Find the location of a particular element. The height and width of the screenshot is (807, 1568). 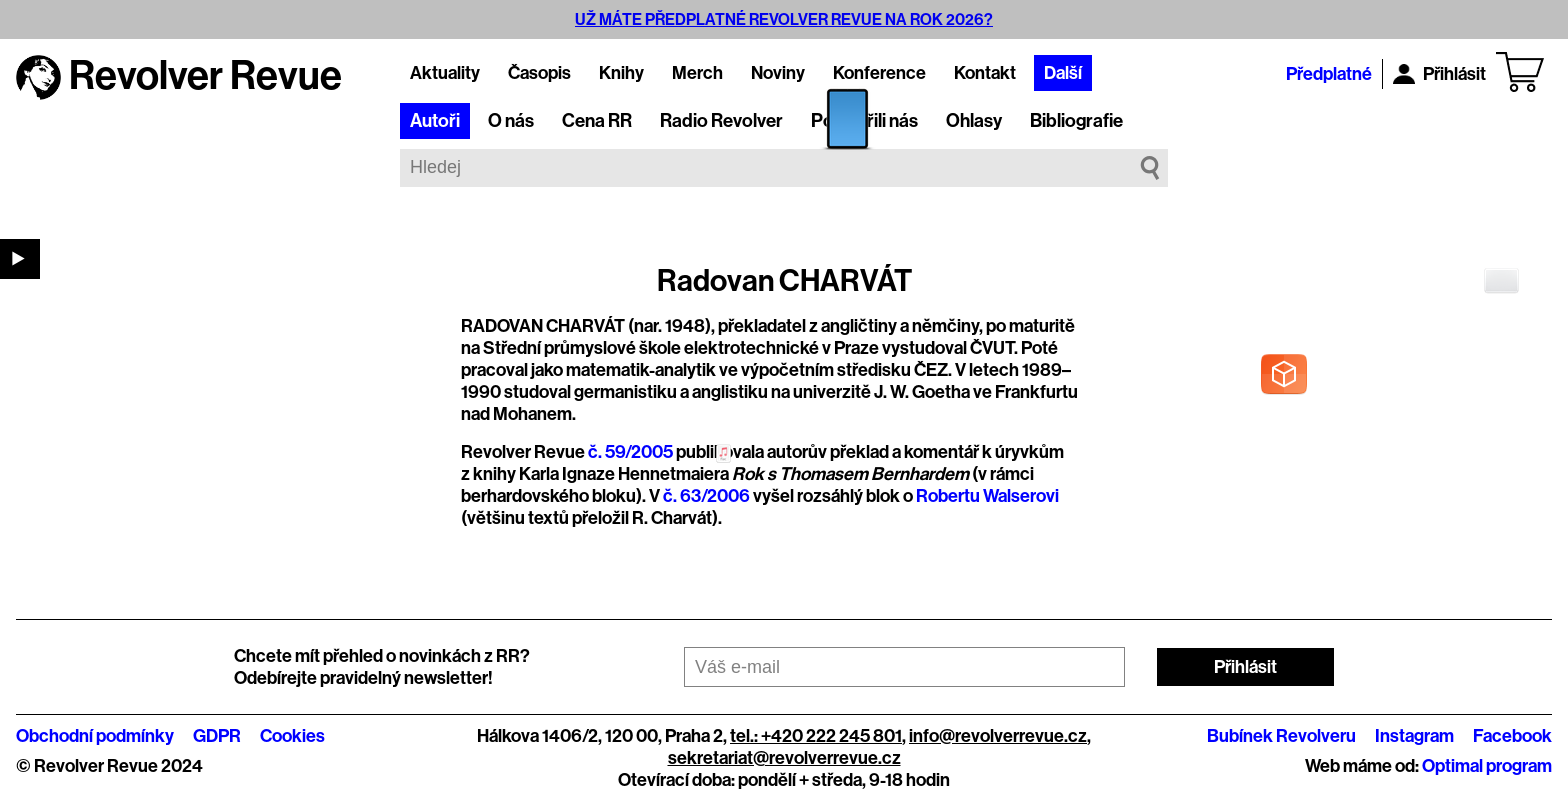

represents a connected iPad Mini device is located at coordinates (847, 112).